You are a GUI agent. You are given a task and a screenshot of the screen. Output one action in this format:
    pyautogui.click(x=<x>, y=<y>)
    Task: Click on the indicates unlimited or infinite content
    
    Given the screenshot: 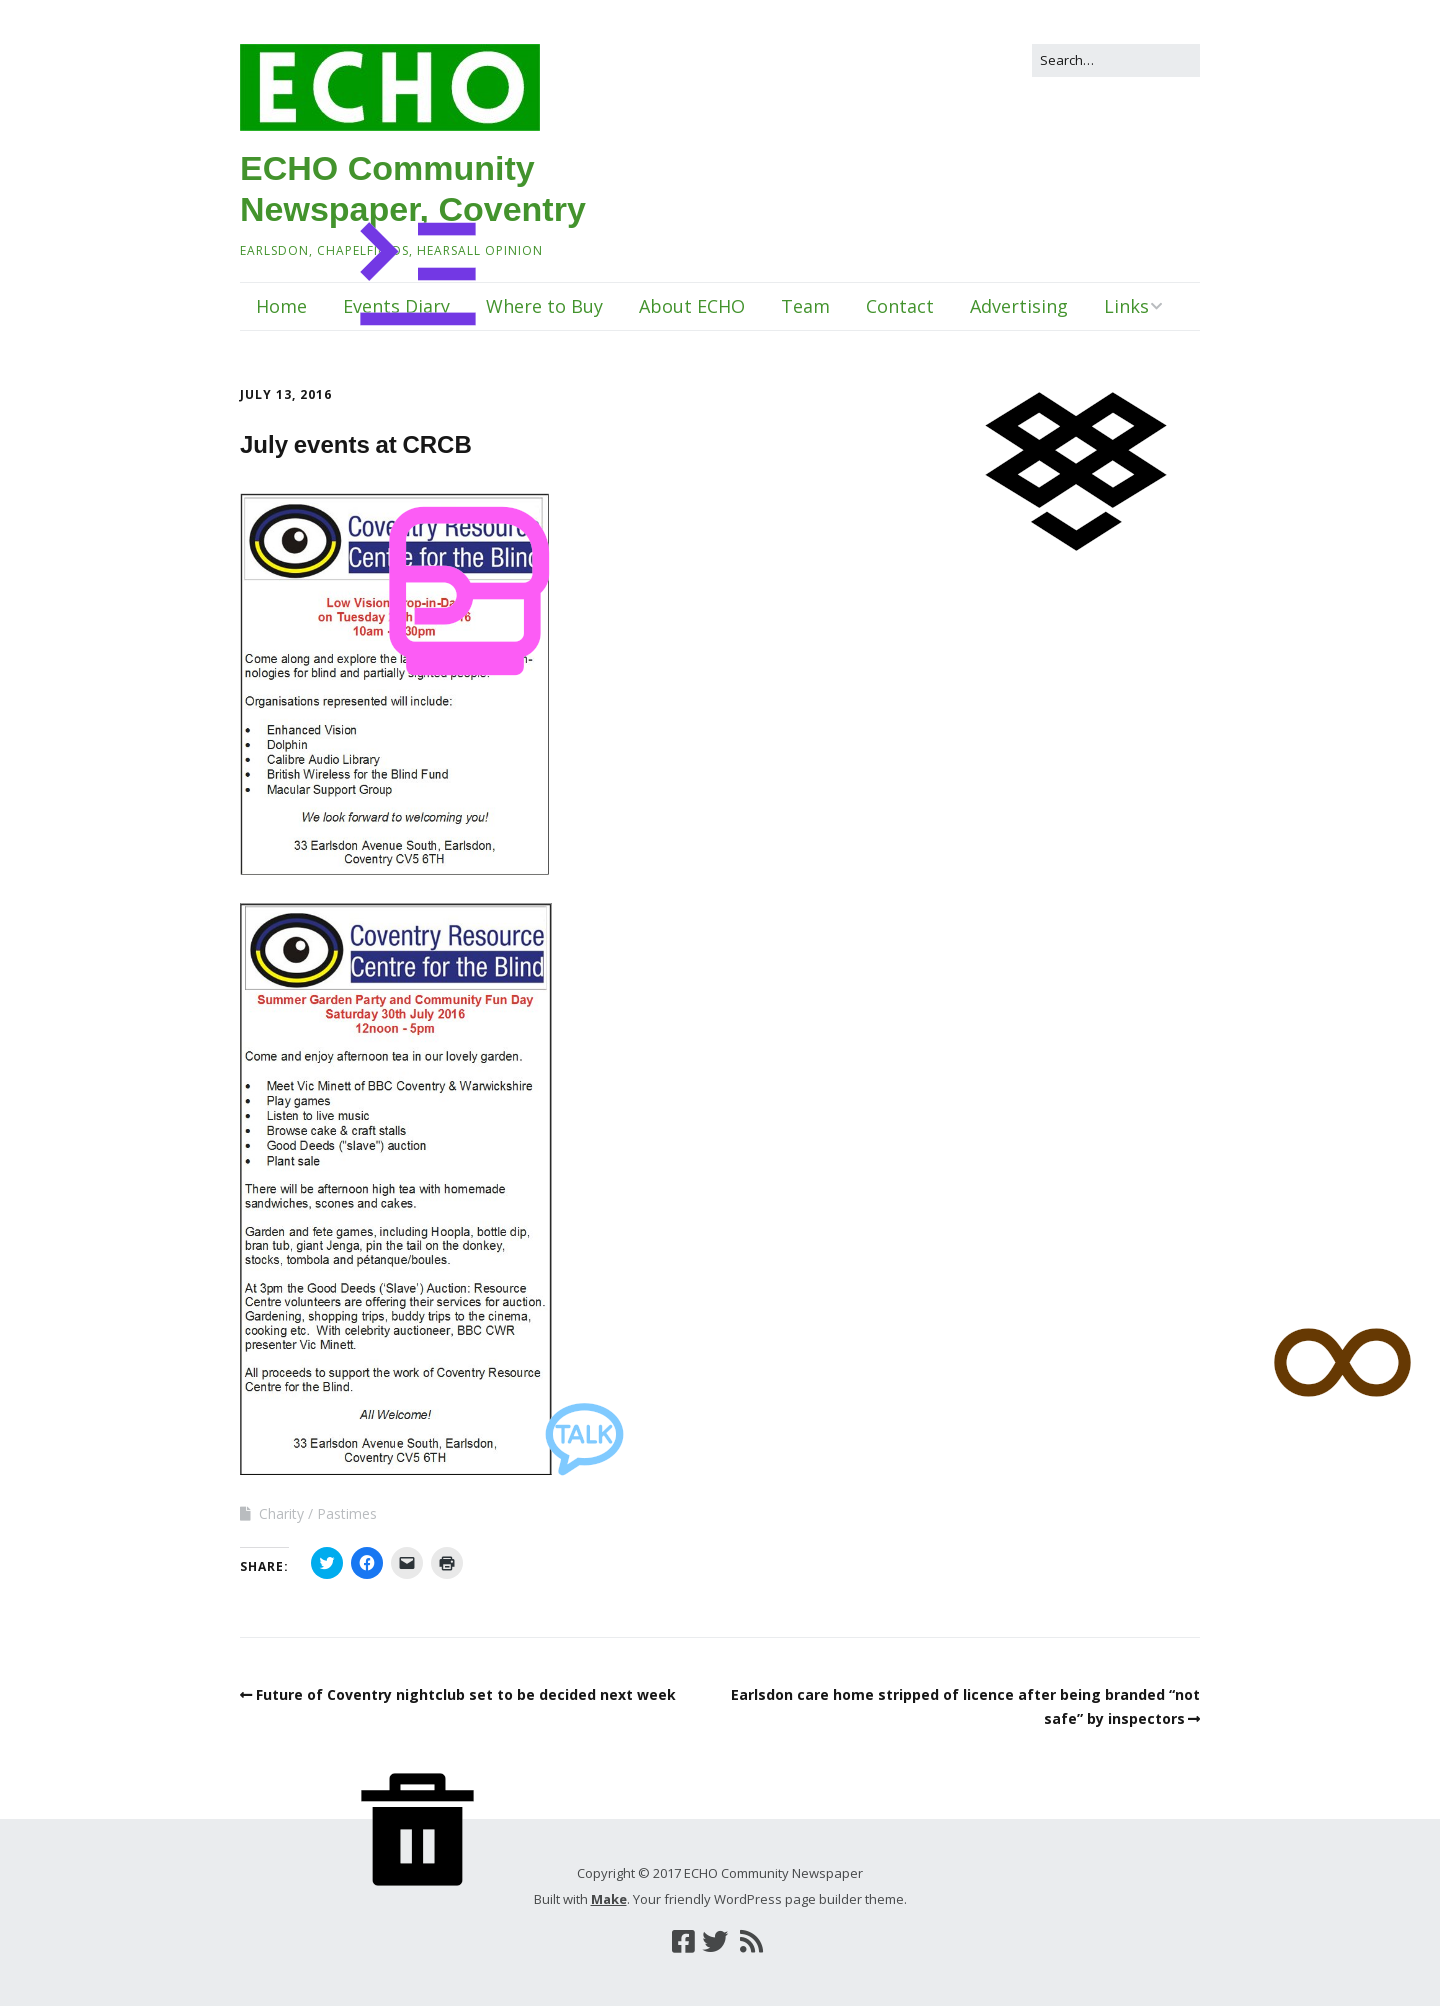 What is the action you would take?
    pyautogui.click(x=1342, y=1362)
    